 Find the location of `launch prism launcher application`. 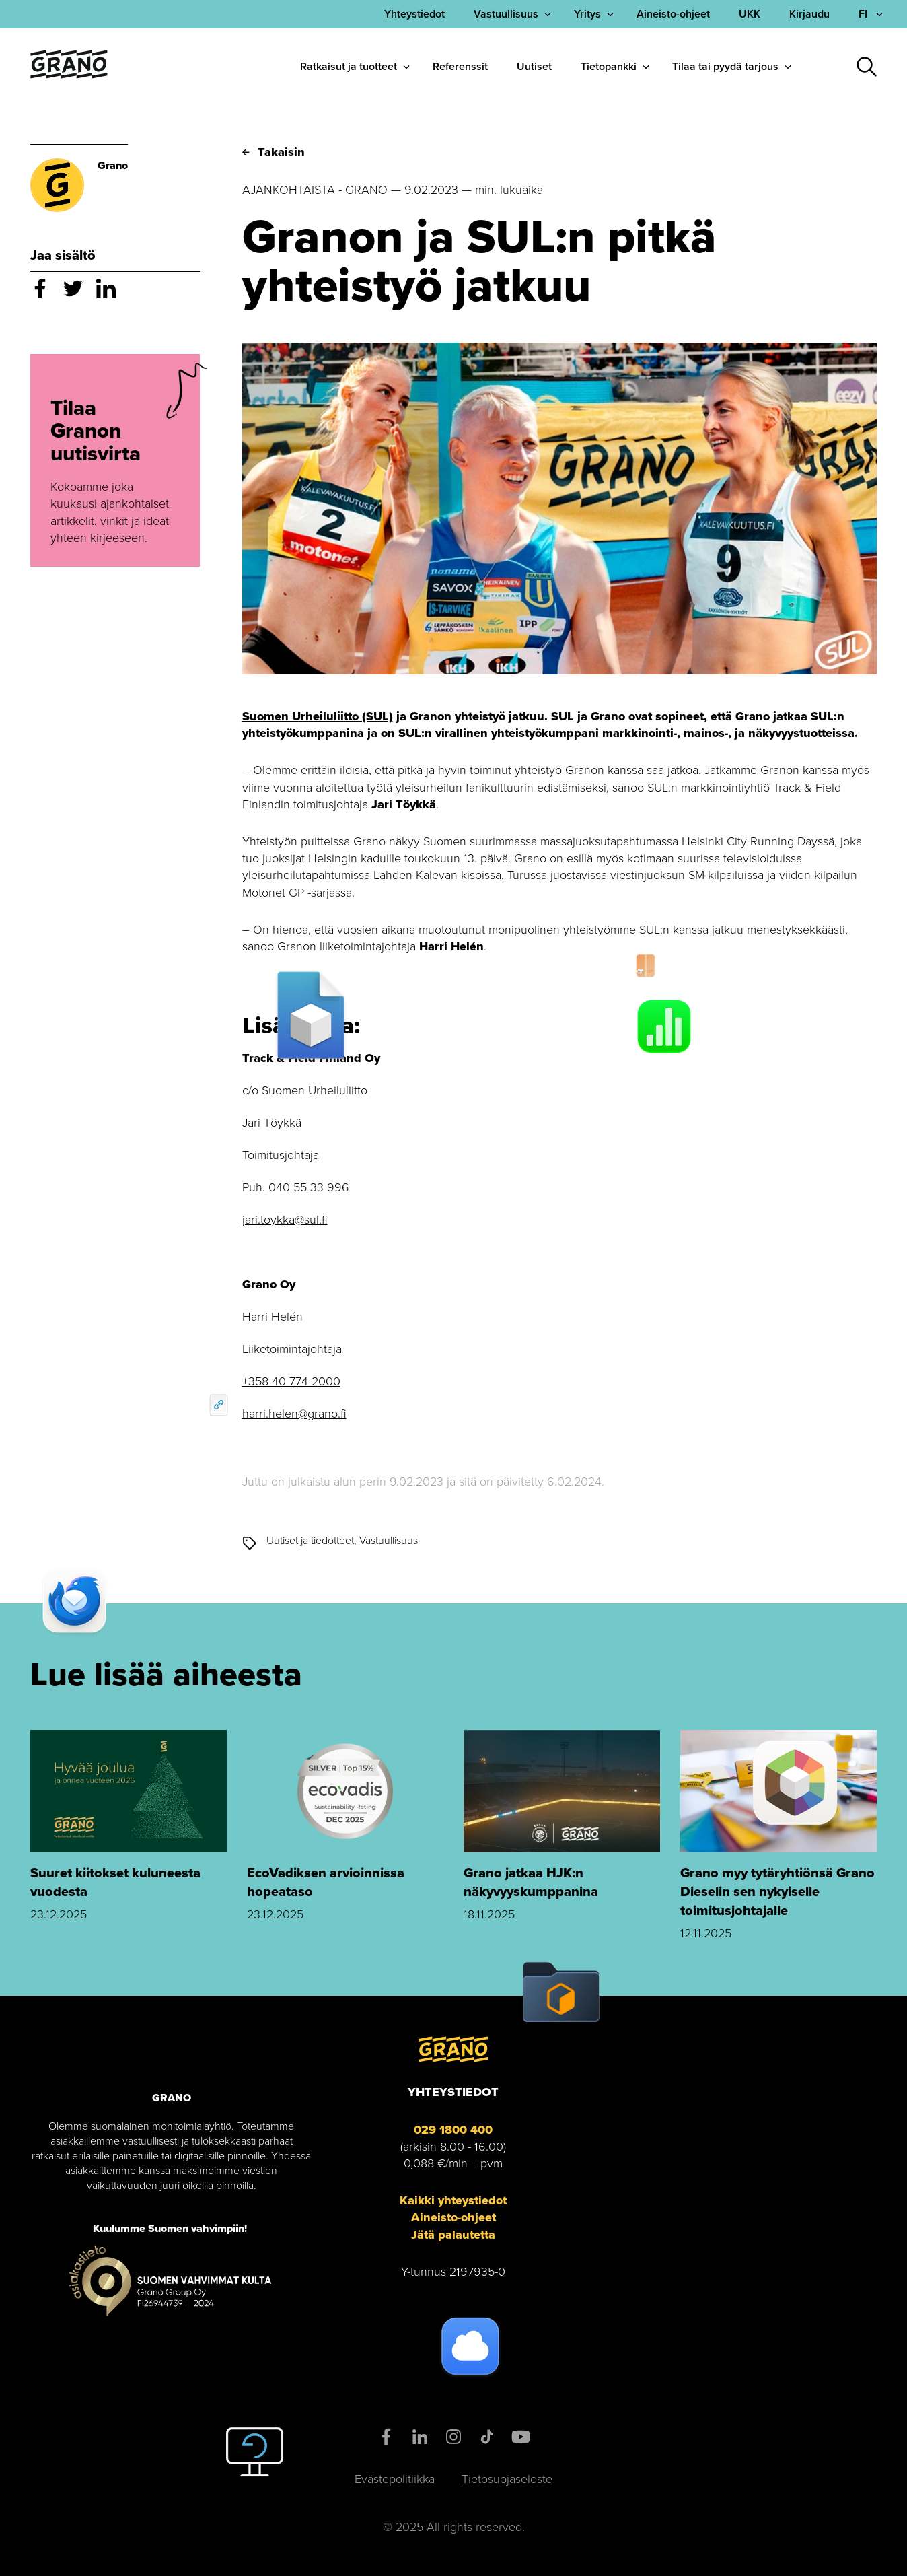

launch prism launcher application is located at coordinates (795, 1782).